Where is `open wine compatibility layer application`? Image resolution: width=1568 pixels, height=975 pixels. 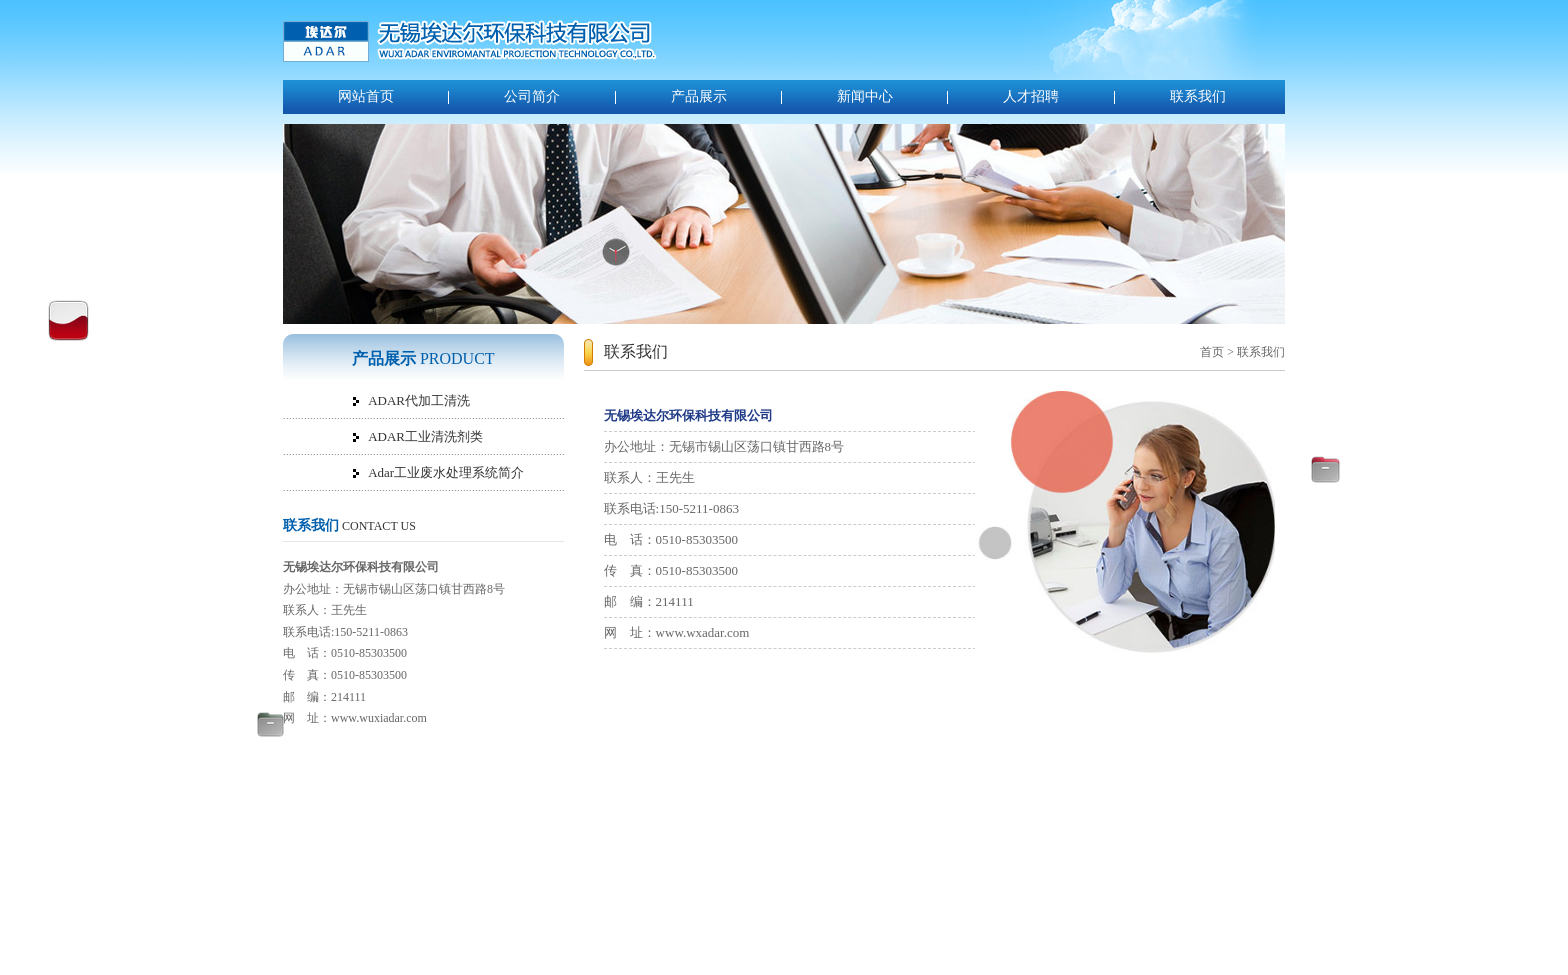 open wine compatibility layer application is located at coordinates (68, 320).